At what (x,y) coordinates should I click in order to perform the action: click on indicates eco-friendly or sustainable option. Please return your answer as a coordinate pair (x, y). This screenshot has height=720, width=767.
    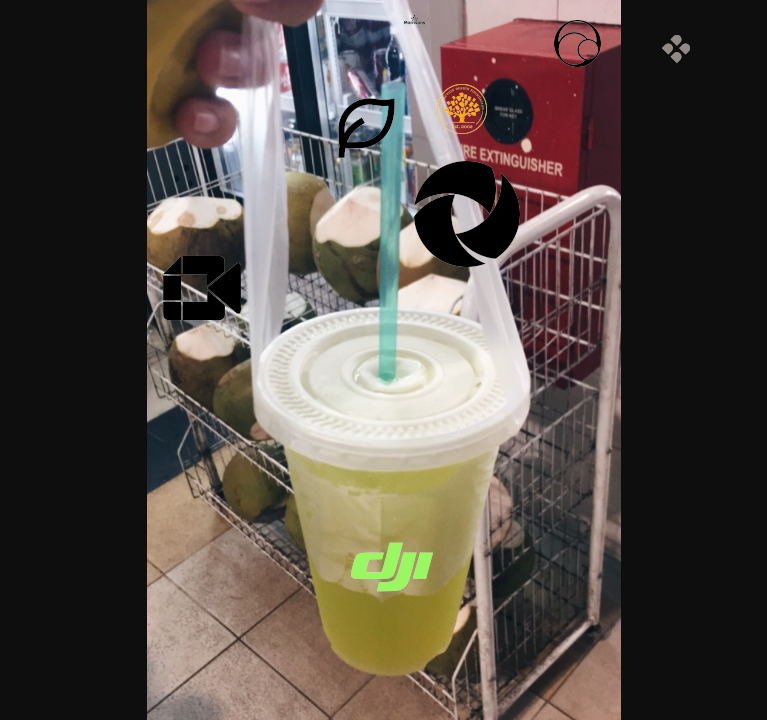
    Looking at the image, I should click on (366, 126).